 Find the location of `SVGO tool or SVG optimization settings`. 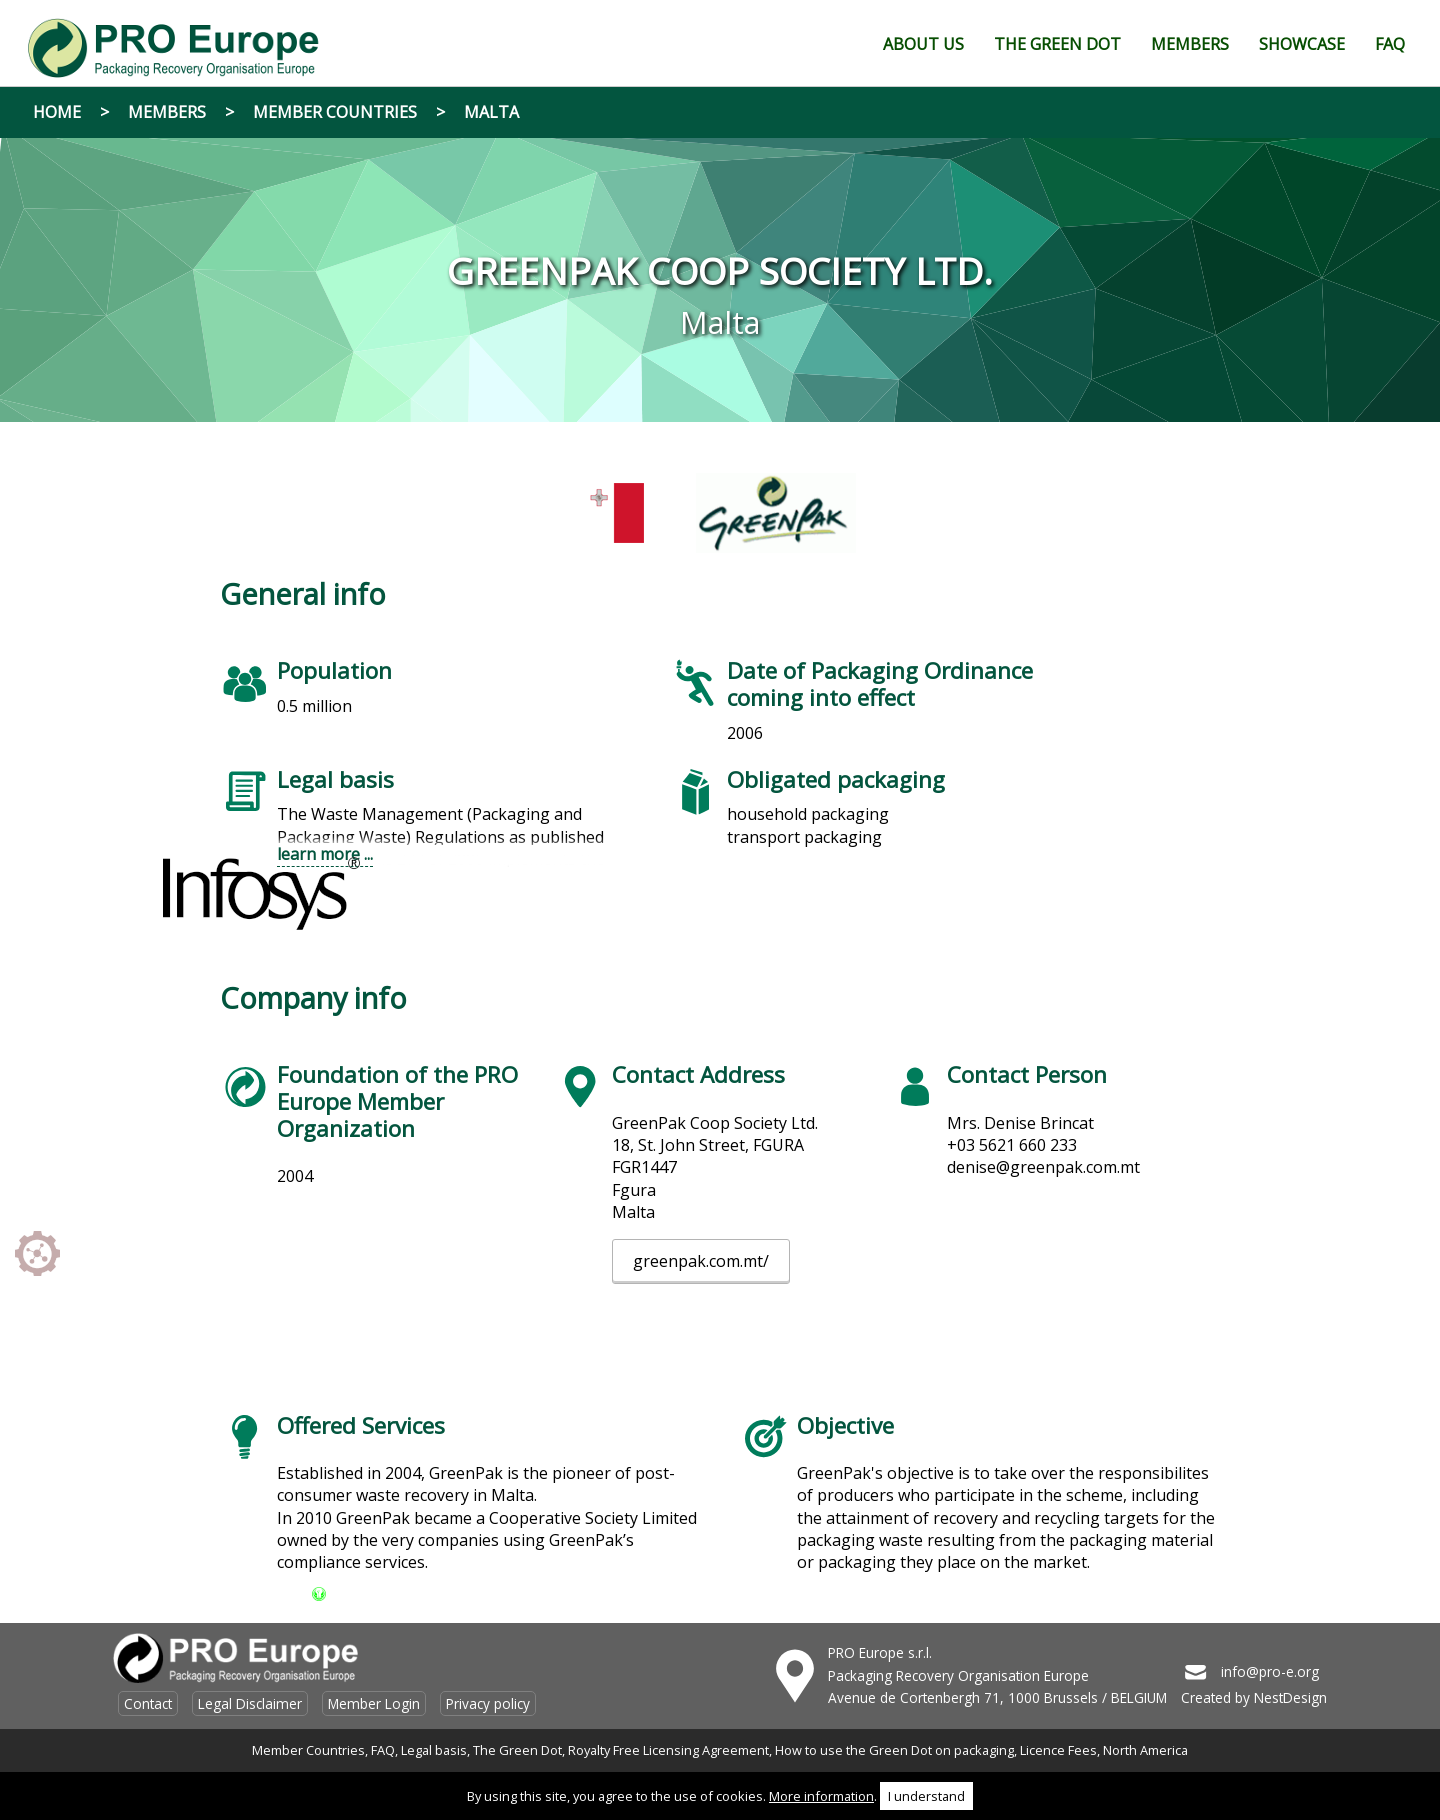

SVGO tool or SVG optimization settings is located at coordinates (37, 1253).